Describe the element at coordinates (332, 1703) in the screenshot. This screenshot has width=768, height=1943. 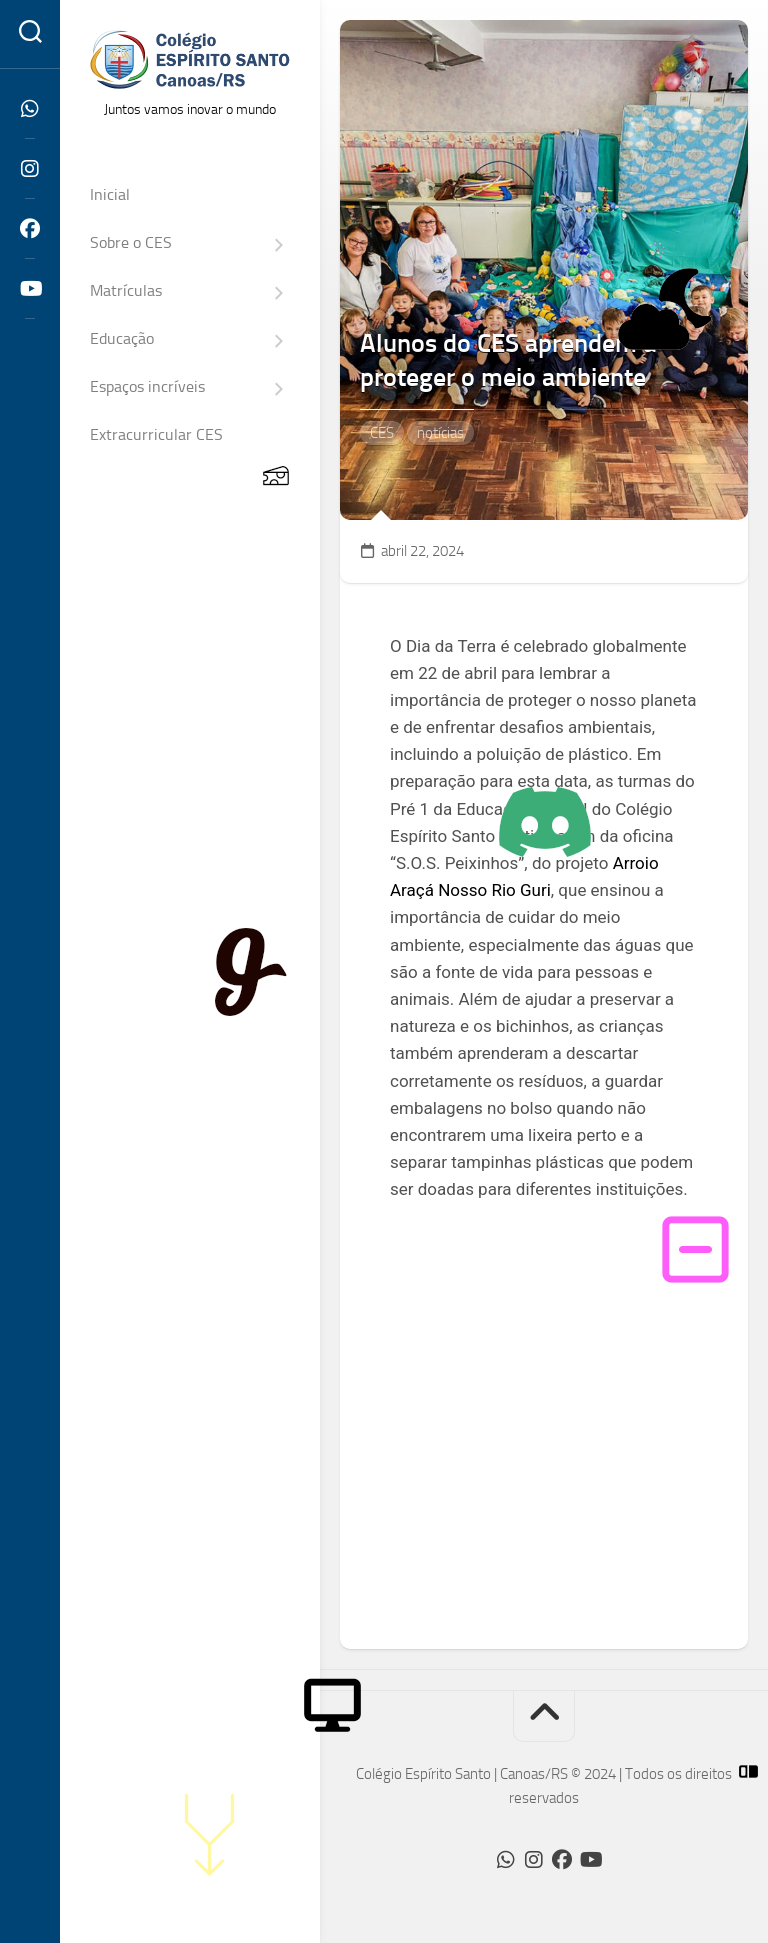
I see `access display settings` at that location.